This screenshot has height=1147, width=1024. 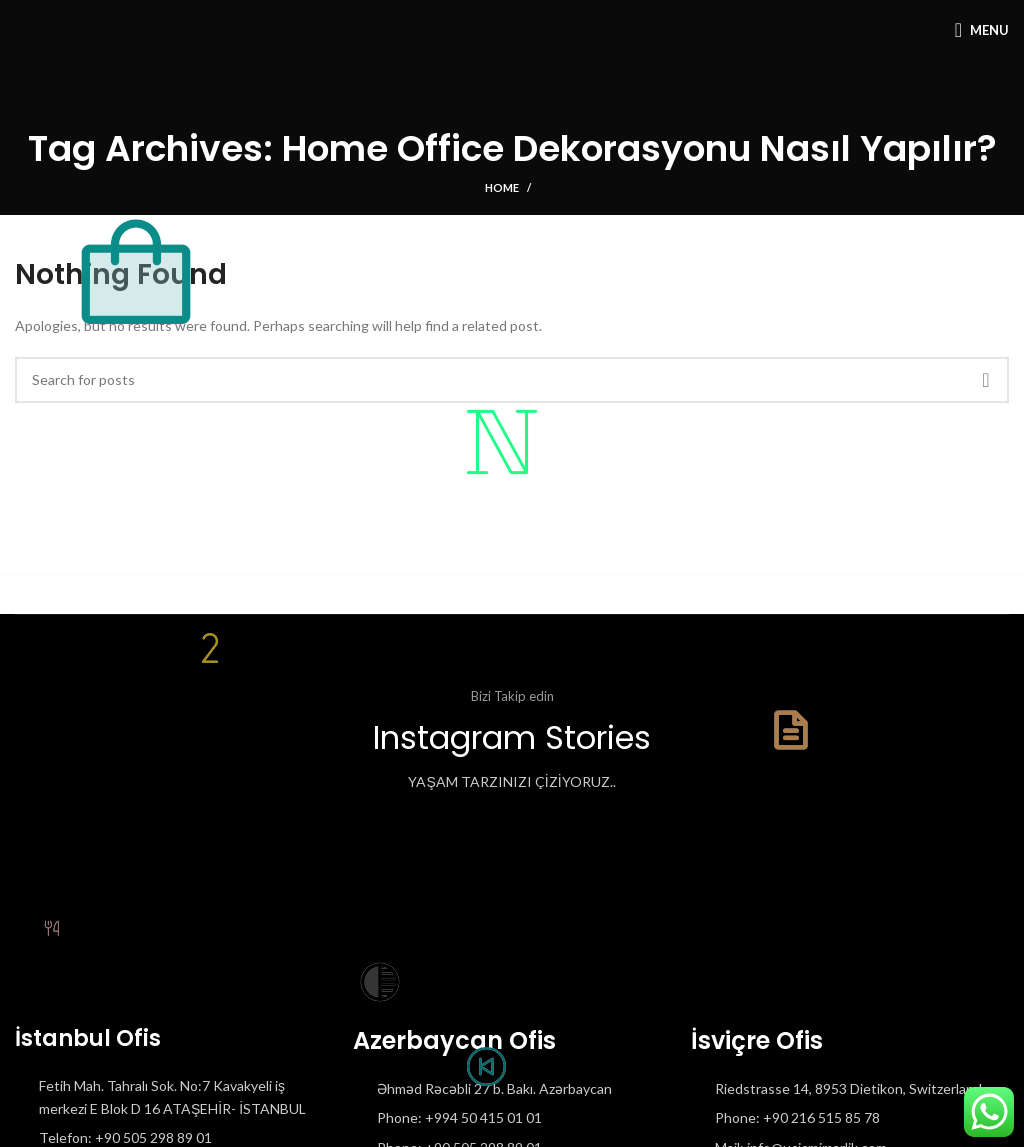 I want to click on adjust image contrast or tonality settings, so click(x=380, y=982).